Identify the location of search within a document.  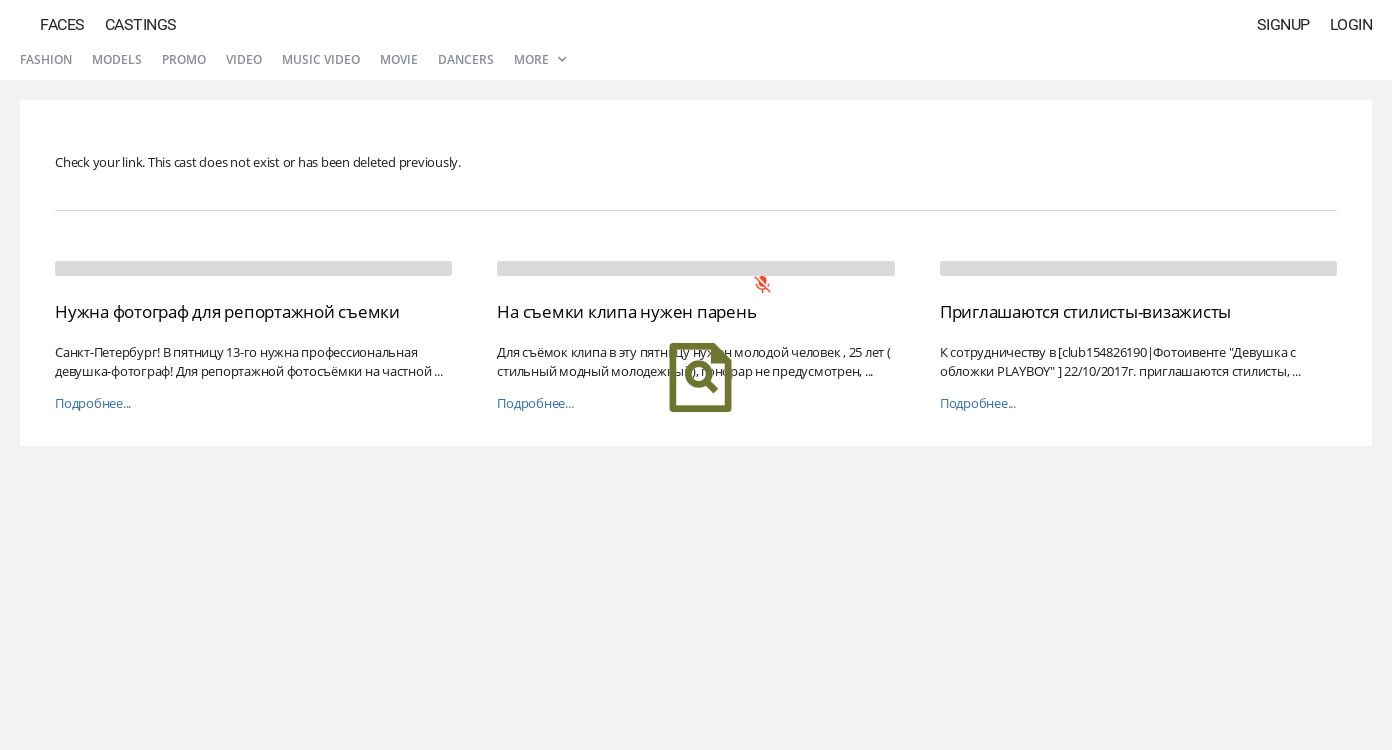
(700, 377).